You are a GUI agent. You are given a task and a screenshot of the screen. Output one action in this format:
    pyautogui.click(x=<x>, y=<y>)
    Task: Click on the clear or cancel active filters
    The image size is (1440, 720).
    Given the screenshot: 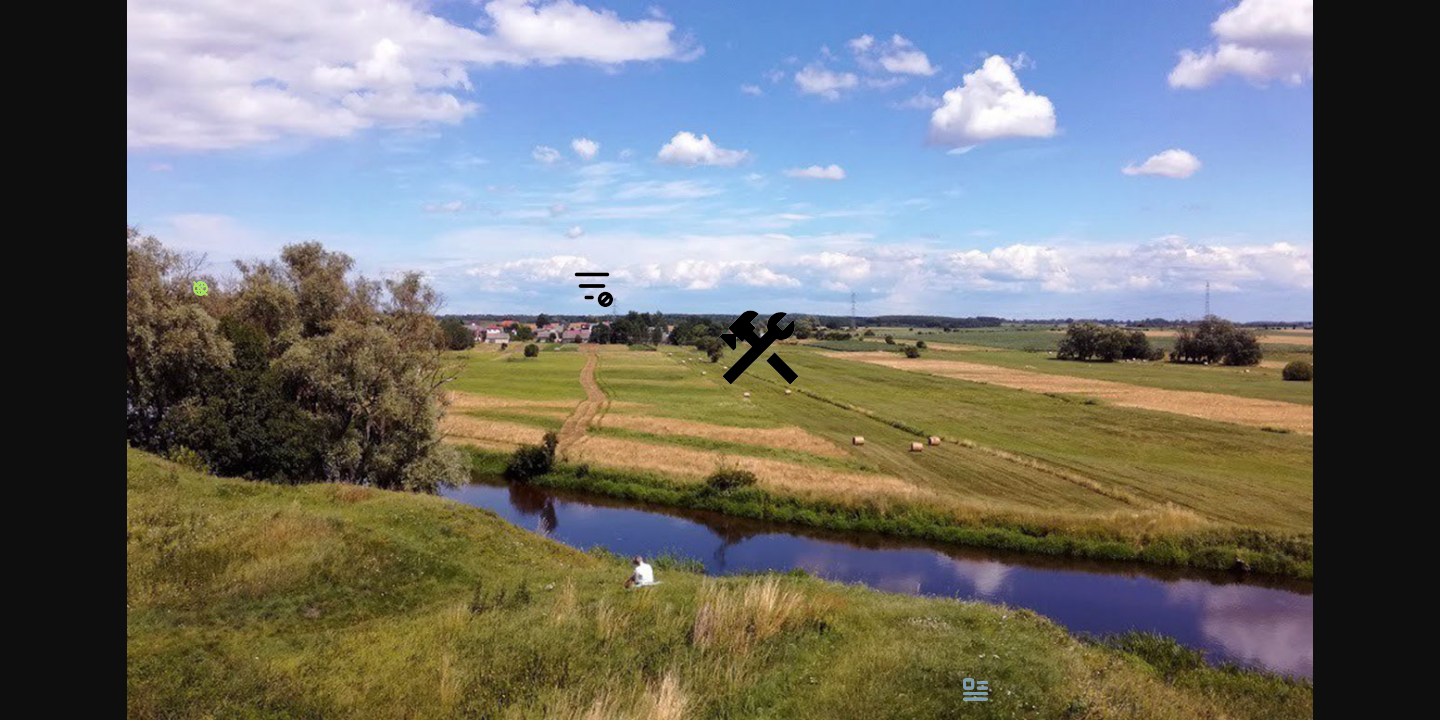 What is the action you would take?
    pyautogui.click(x=592, y=286)
    